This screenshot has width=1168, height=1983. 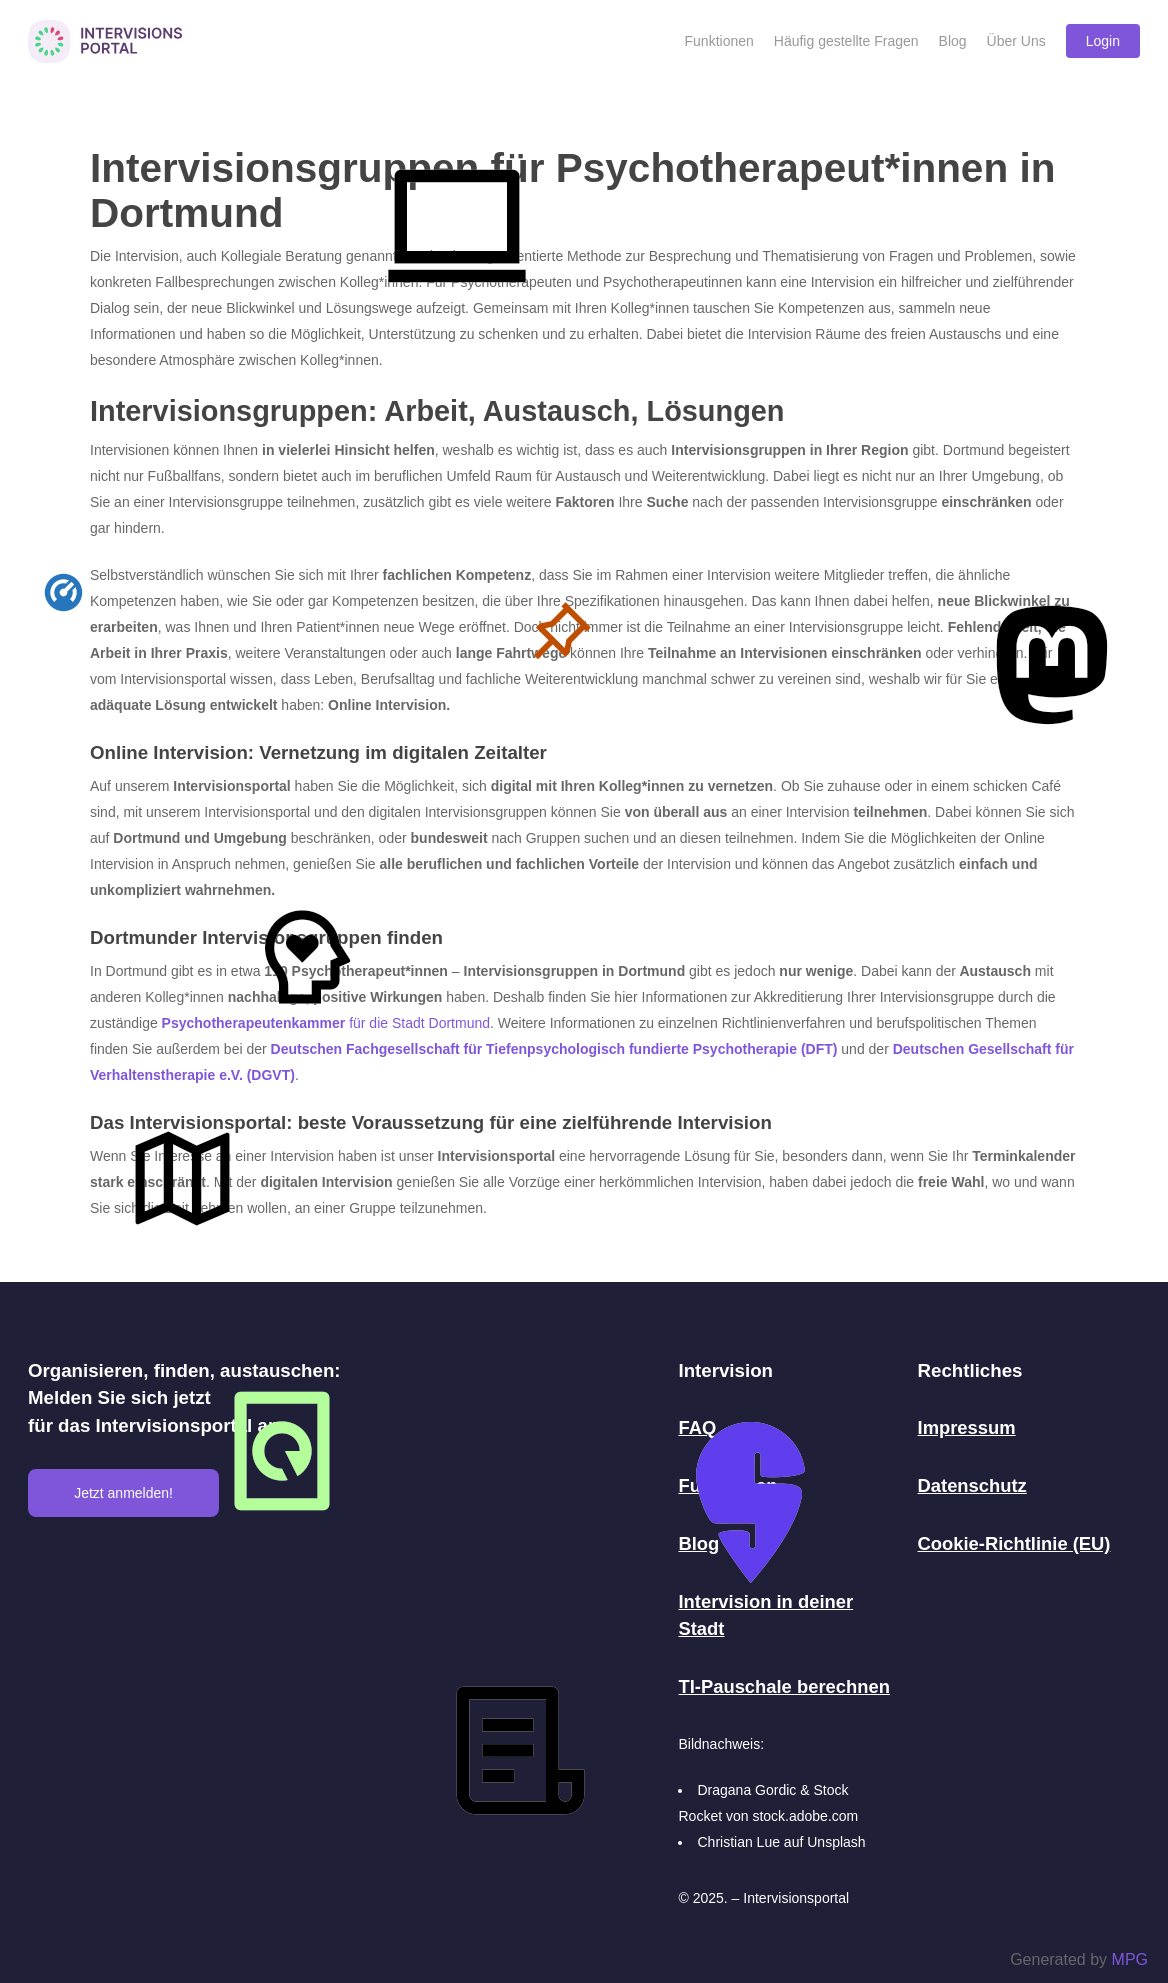 I want to click on open Mastodon app, so click(x=1050, y=665).